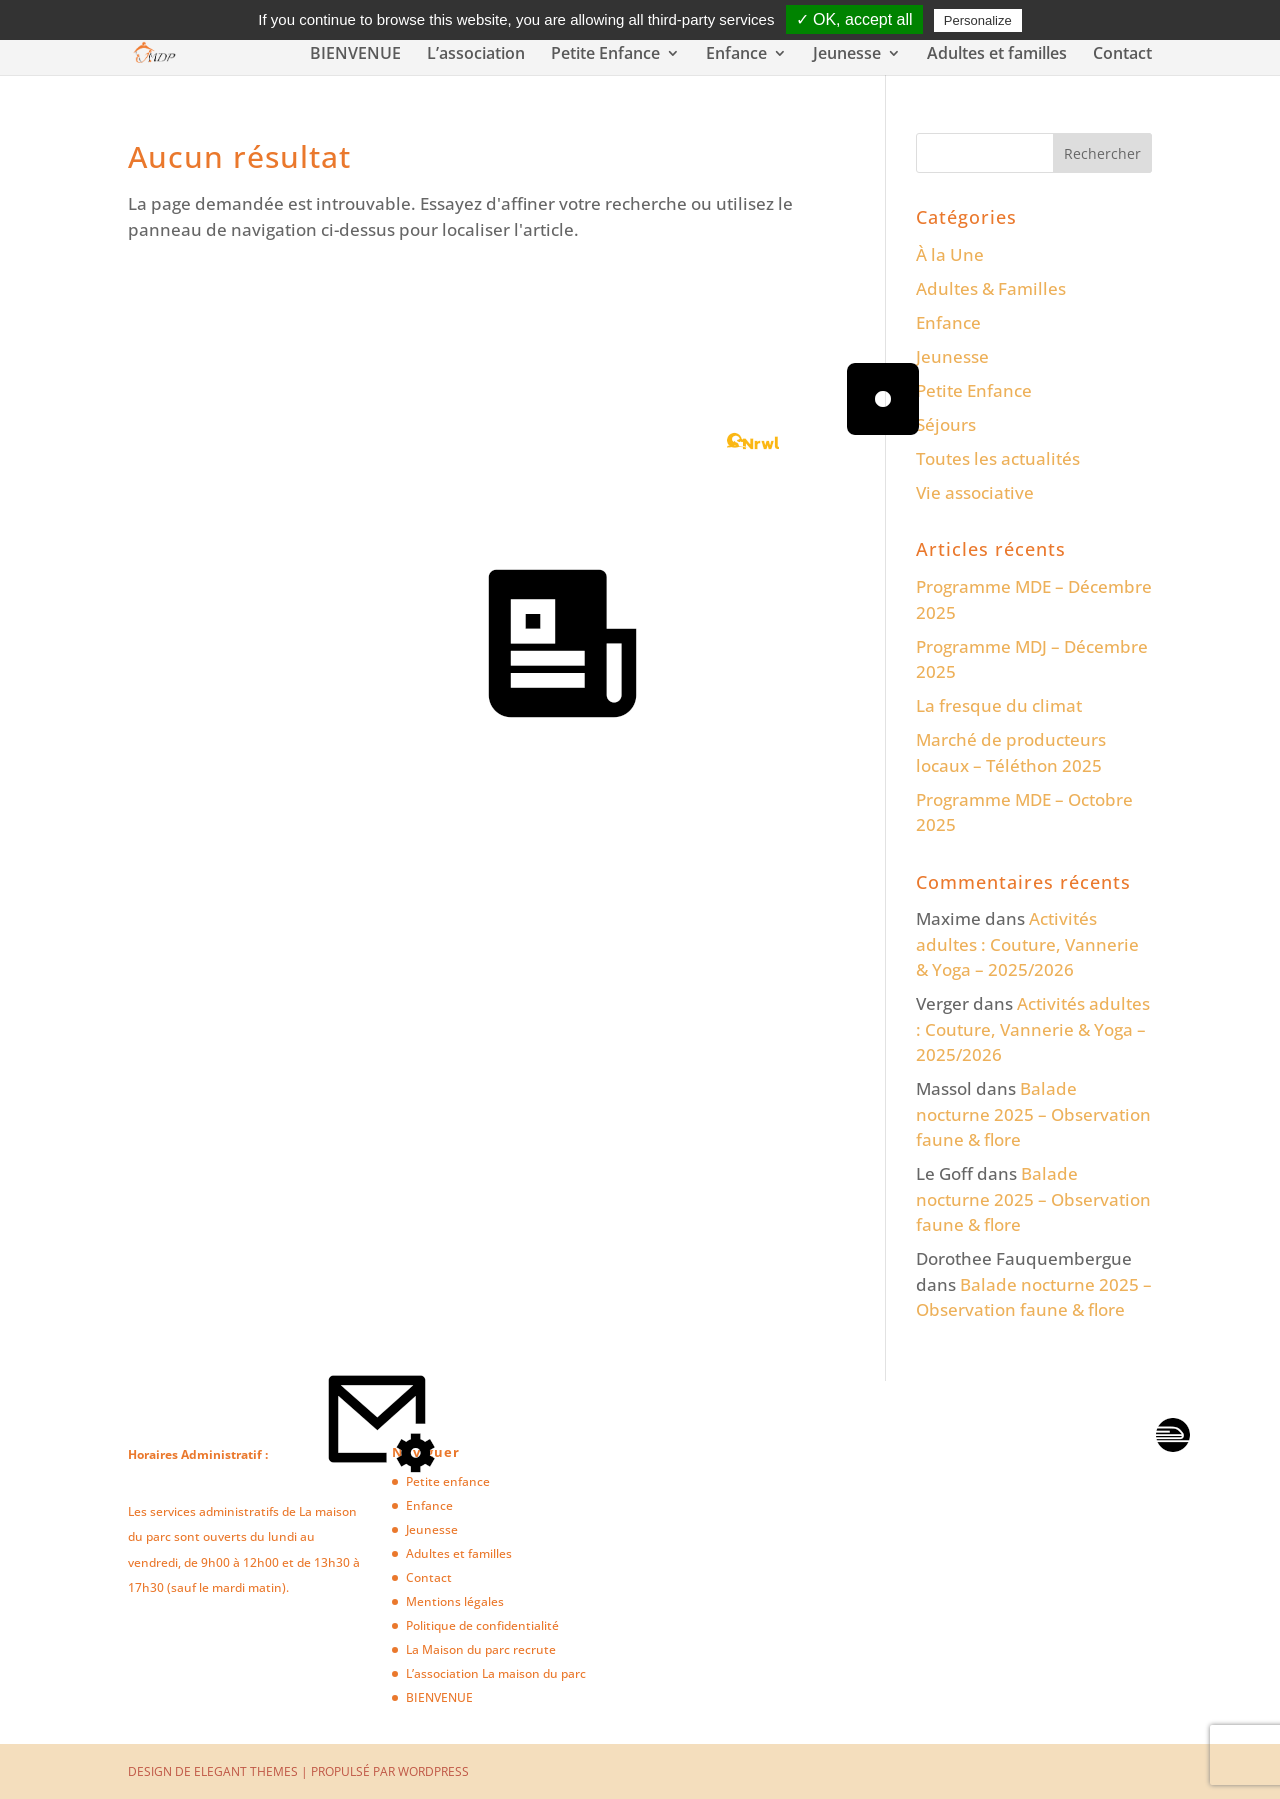  Describe the element at coordinates (377, 1419) in the screenshot. I see `access email settings` at that location.